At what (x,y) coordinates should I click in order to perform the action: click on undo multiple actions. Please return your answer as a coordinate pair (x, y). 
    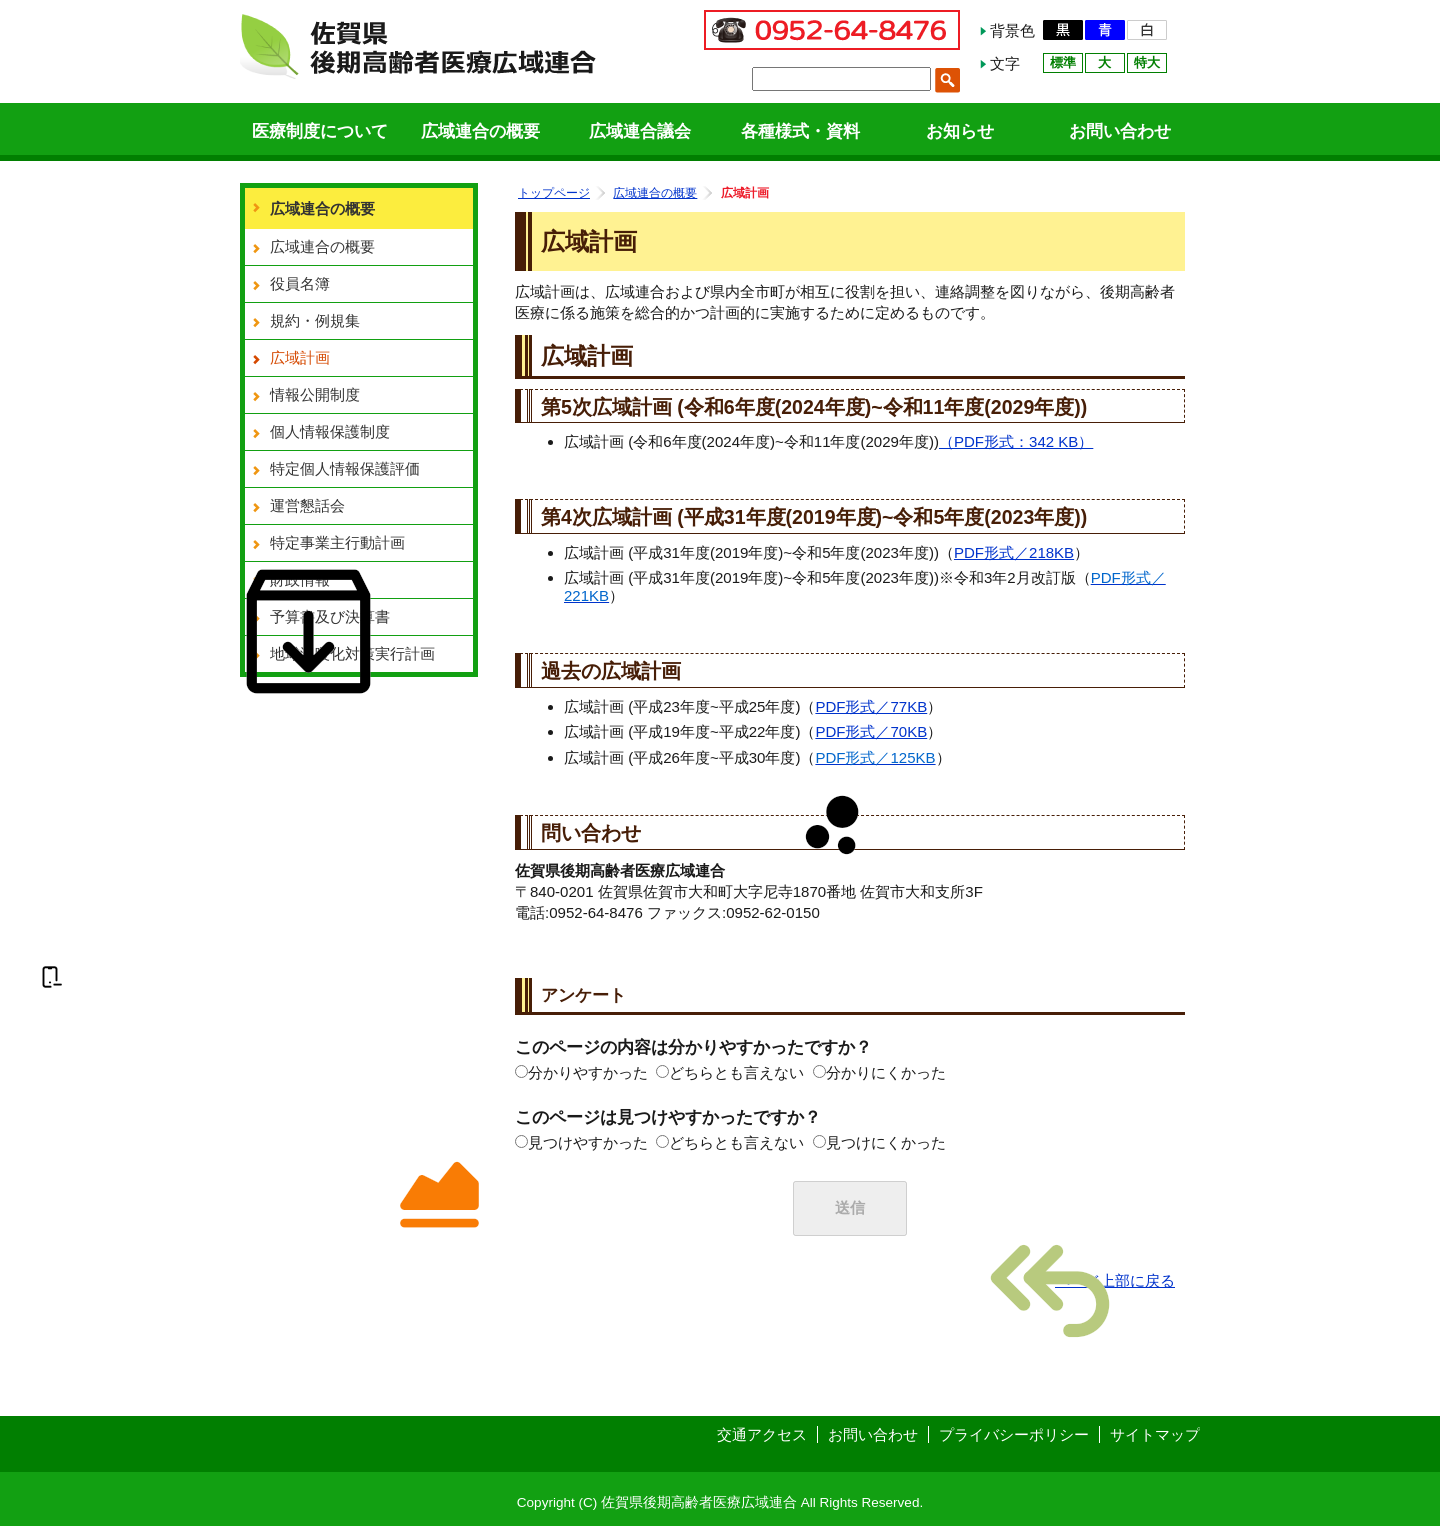
    Looking at the image, I should click on (1050, 1291).